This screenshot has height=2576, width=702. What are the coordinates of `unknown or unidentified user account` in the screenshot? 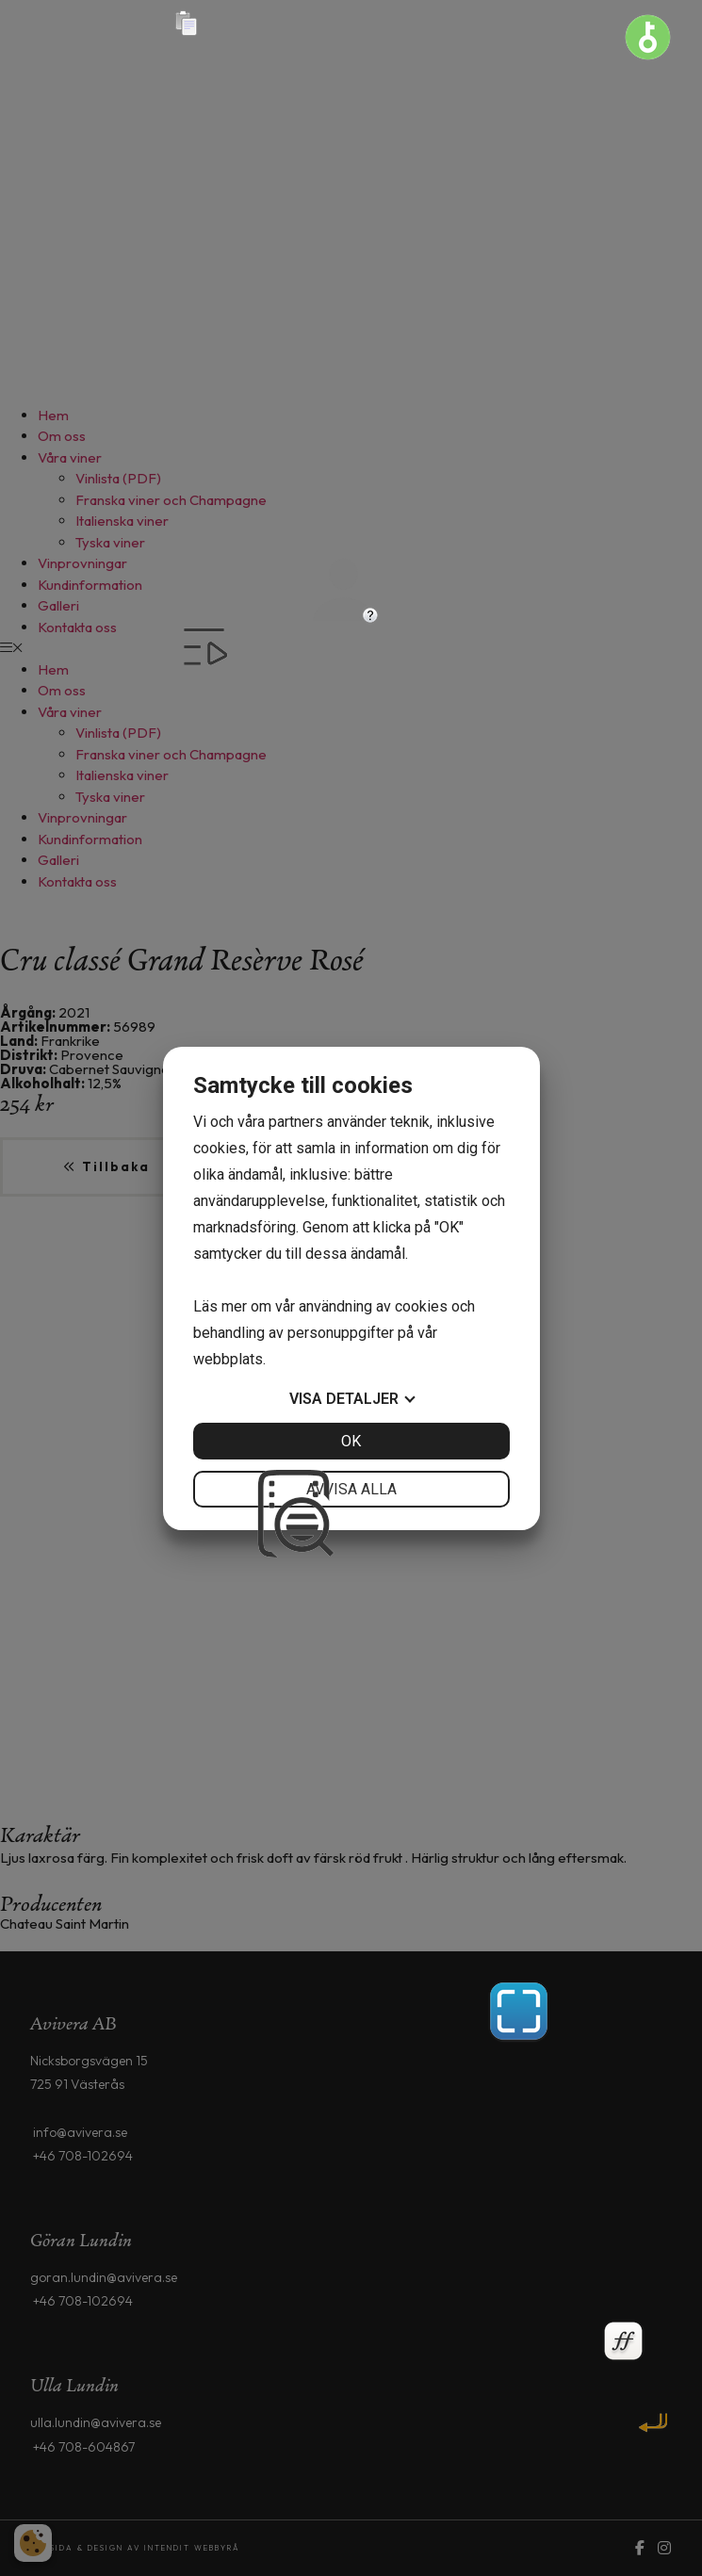 It's located at (343, 589).